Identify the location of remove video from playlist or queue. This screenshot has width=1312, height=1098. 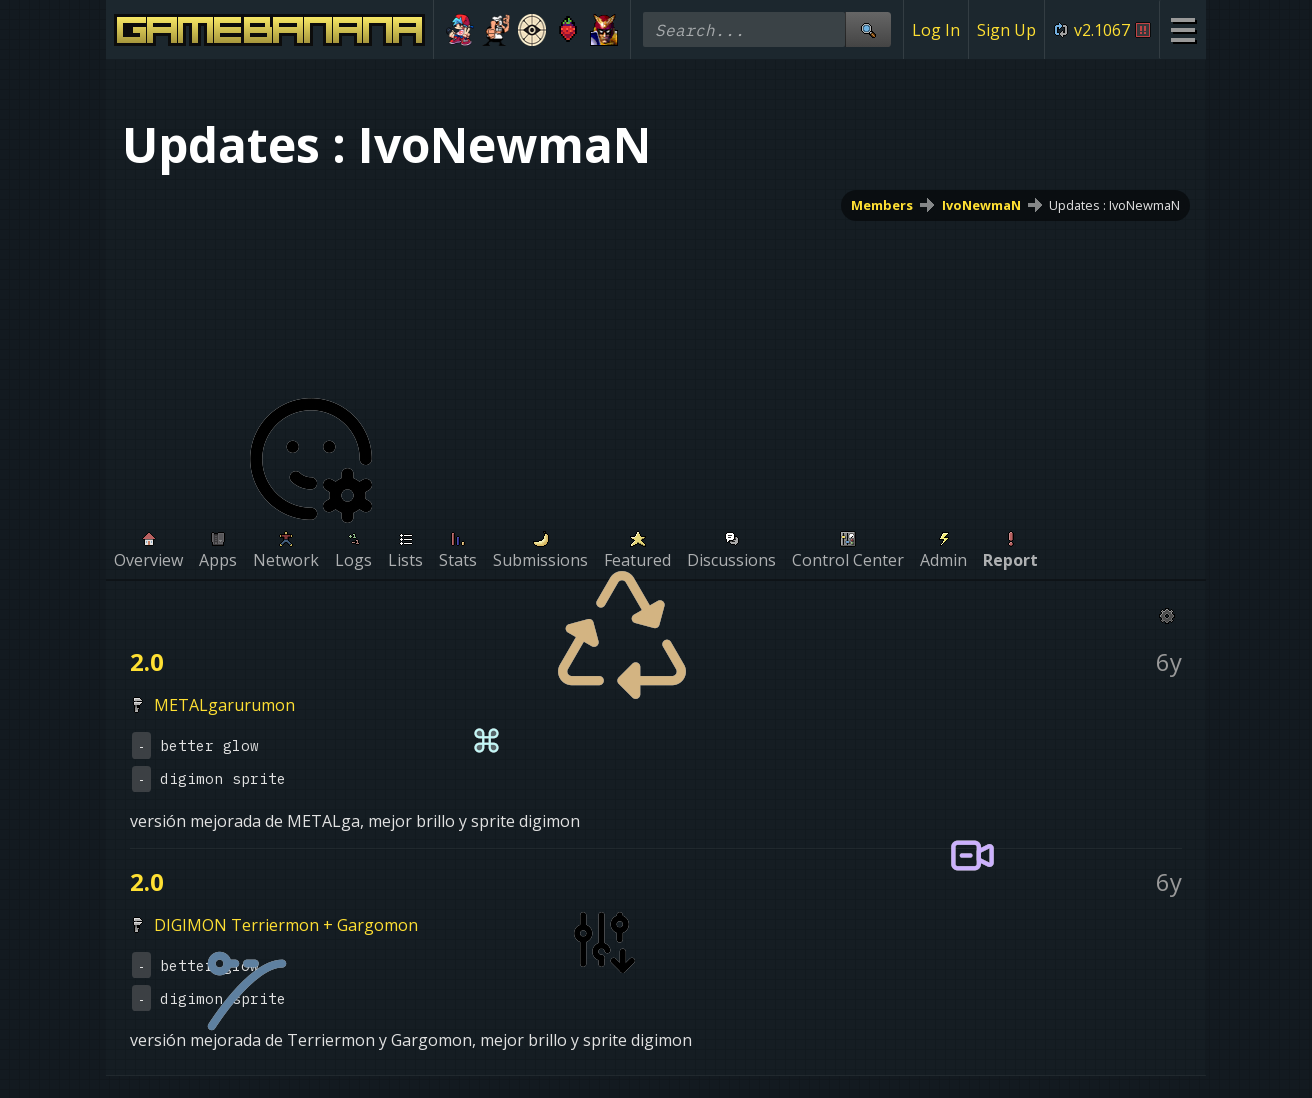
(972, 855).